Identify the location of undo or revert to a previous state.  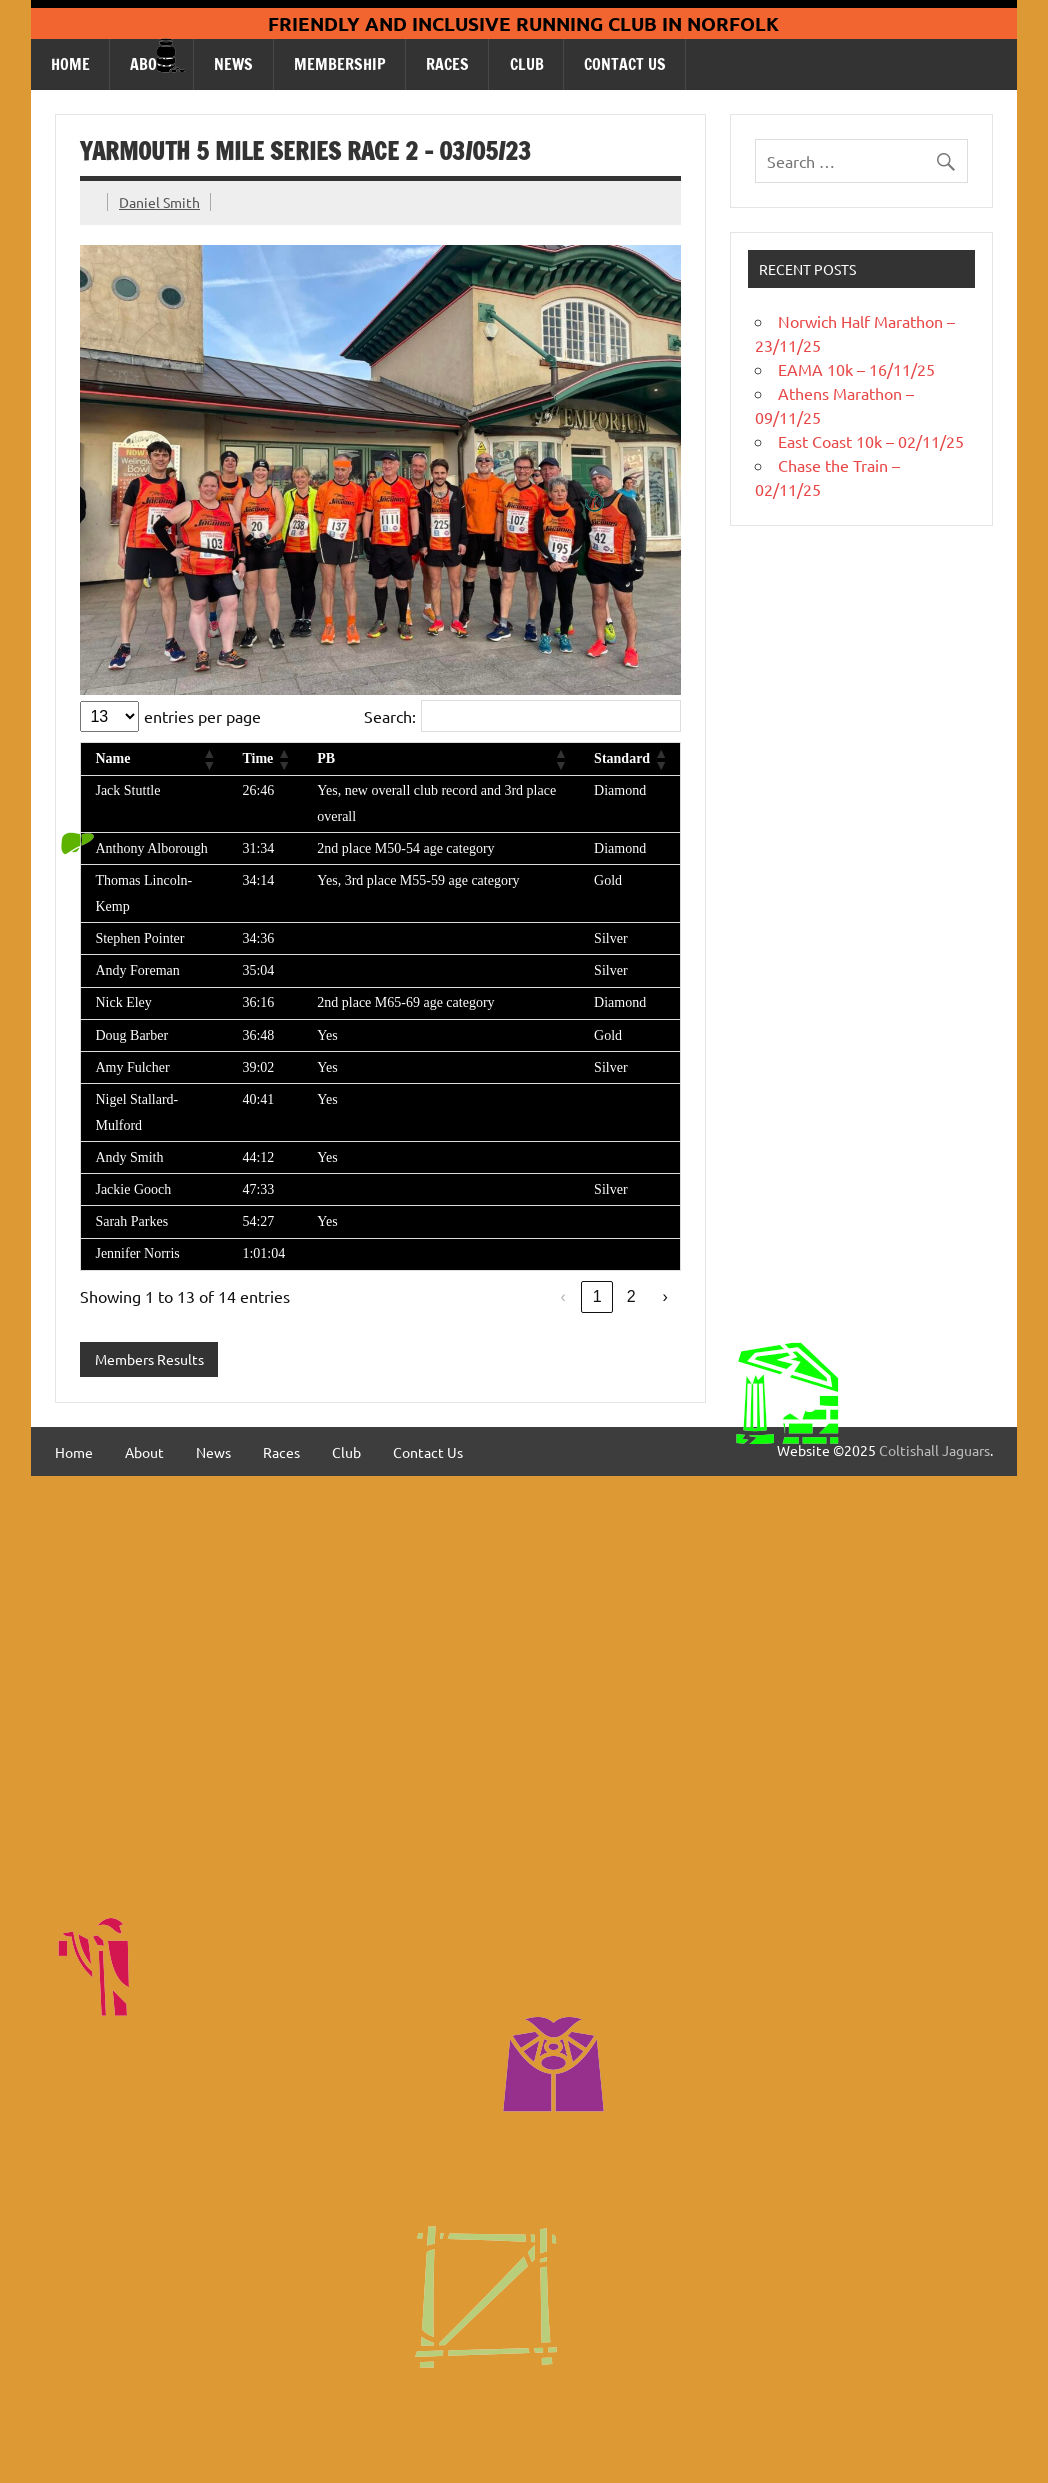
(594, 502).